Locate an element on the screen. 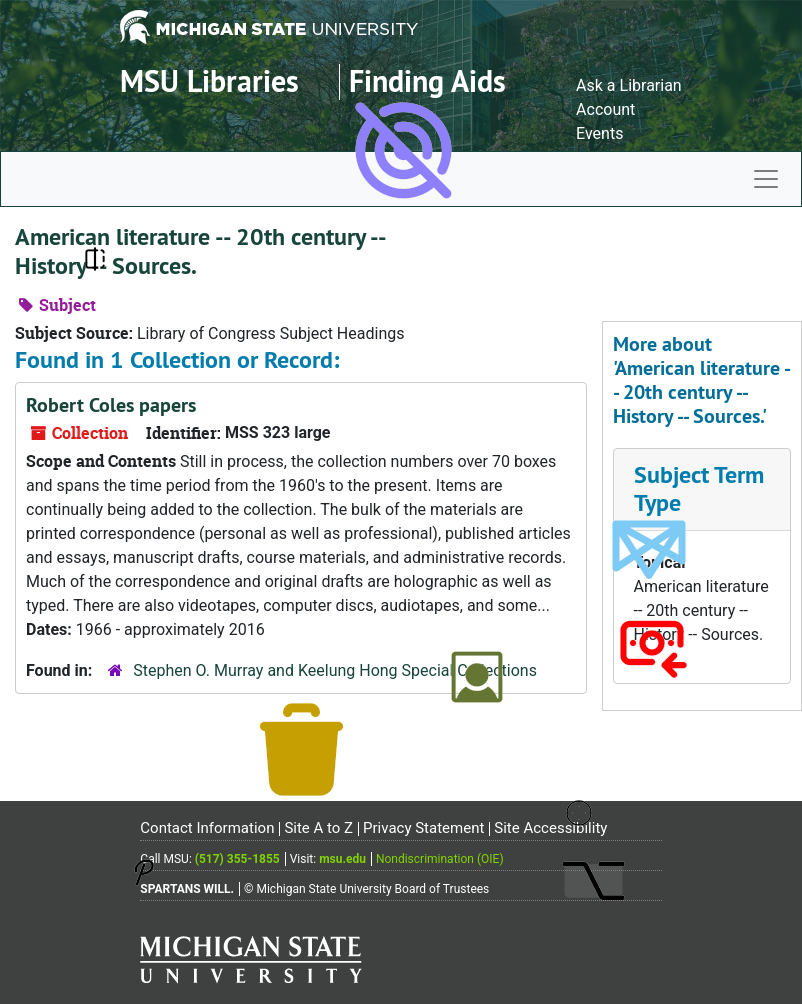 Image resolution: width=802 pixels, height=1004 pixels. toggle between two panel views is located at coordinates (95, 259).